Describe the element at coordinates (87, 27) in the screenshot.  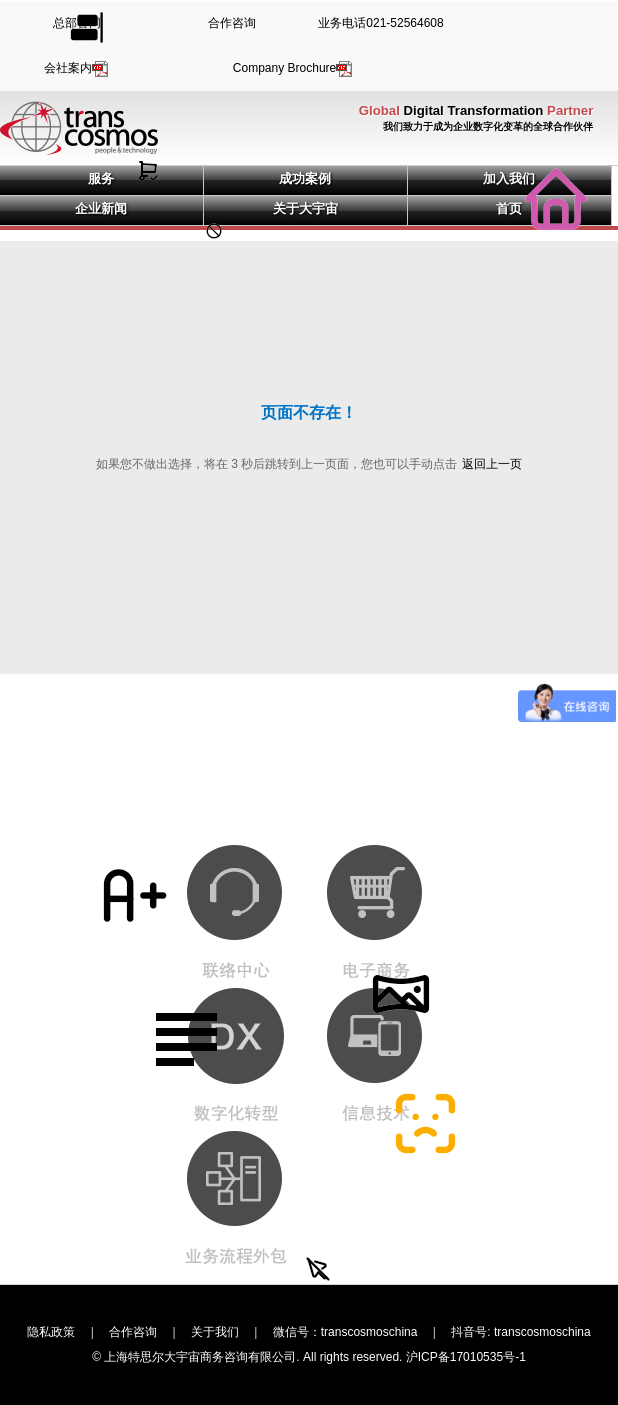
I see `align content to the right` at that location.